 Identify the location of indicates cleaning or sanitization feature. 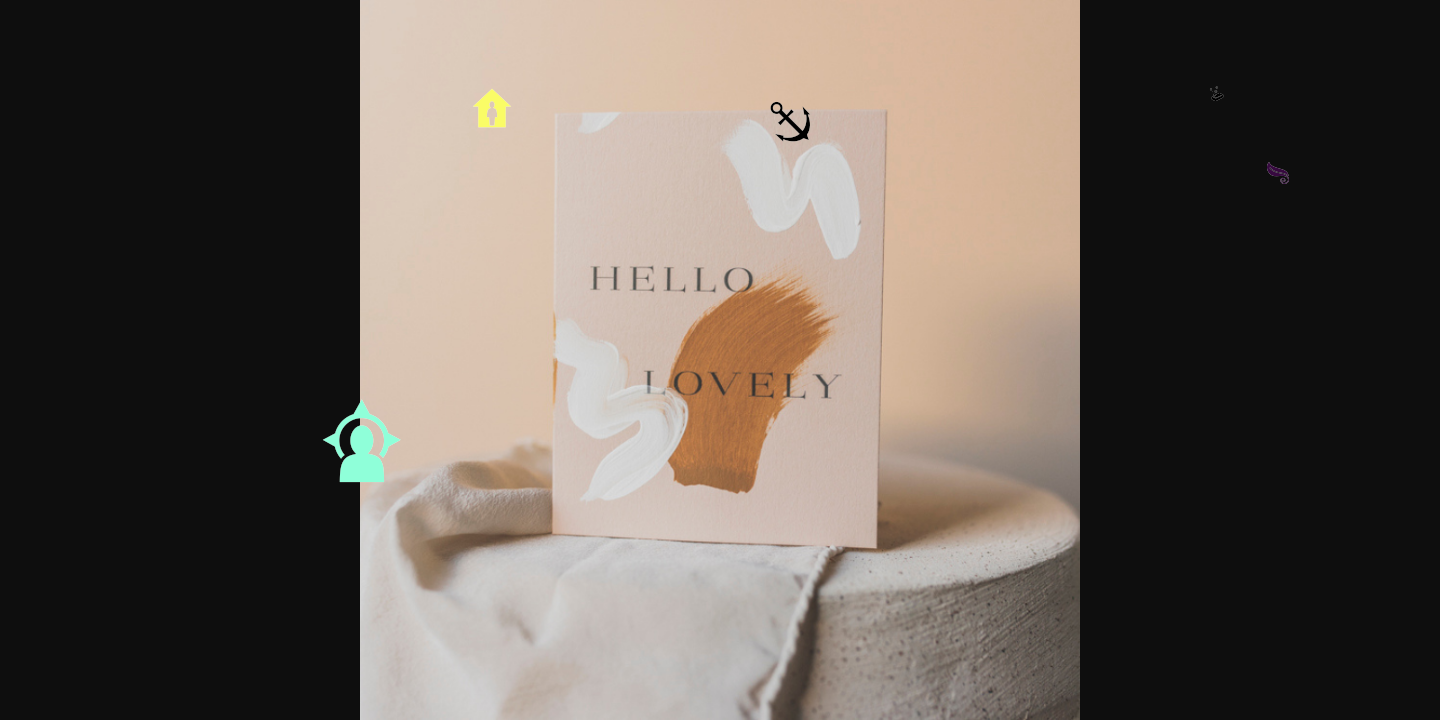
(1217, 94).